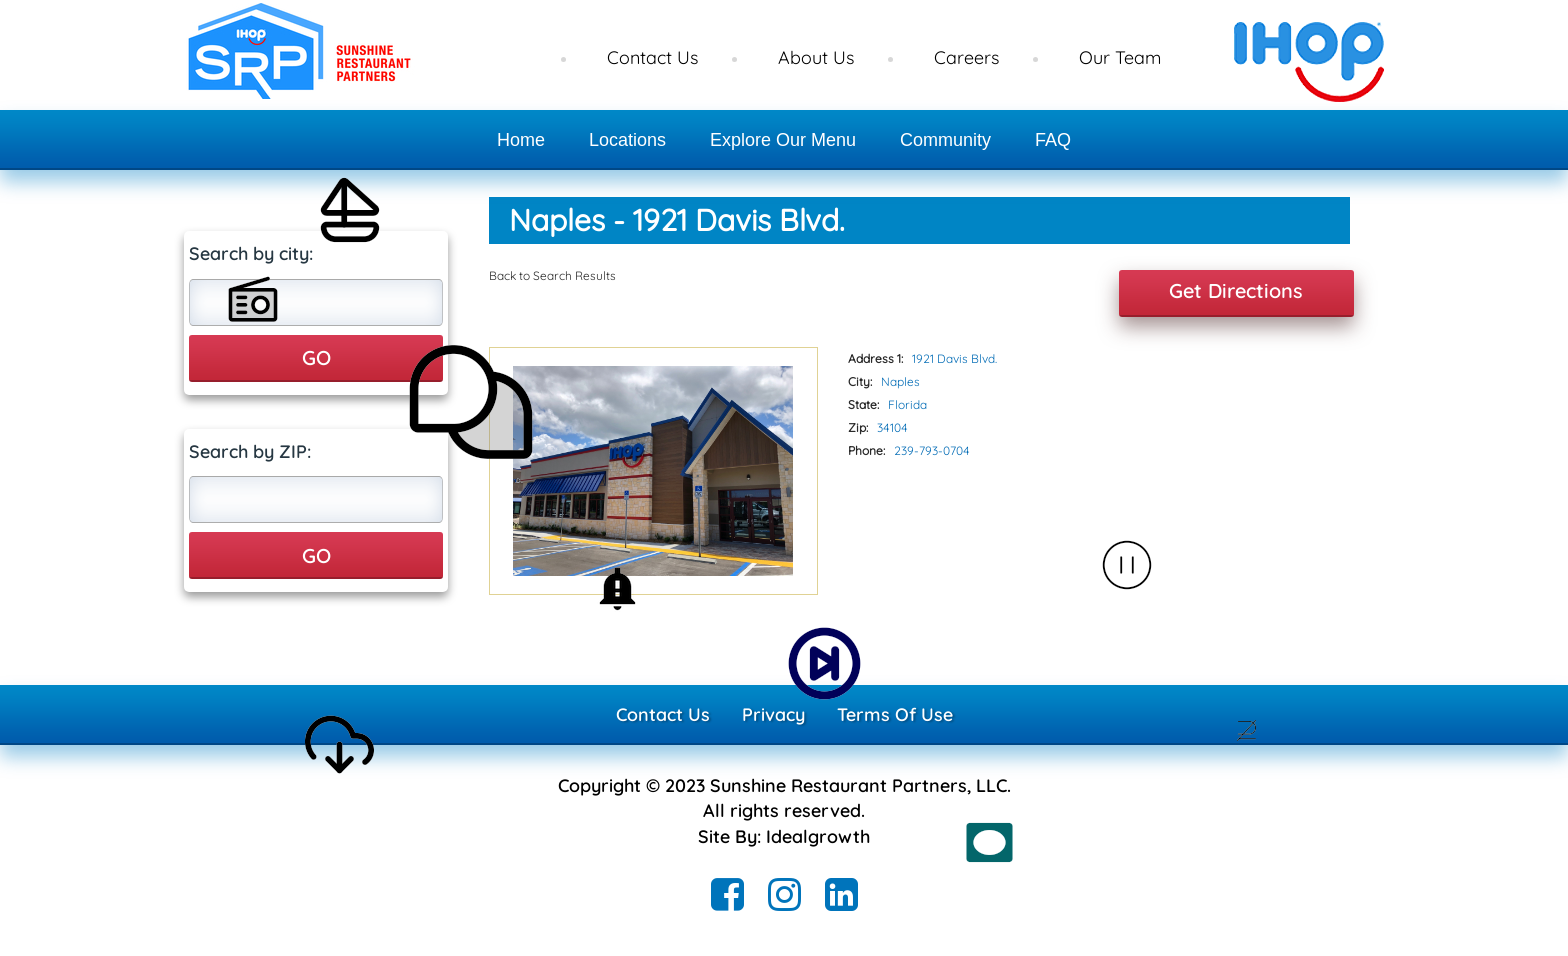 The height and width of the screenshot is (956, 1568). Describe the element at coordinates (1246, 730) in the screenshot. I see `indicates "not superset of" in mathematical notation` at that location.